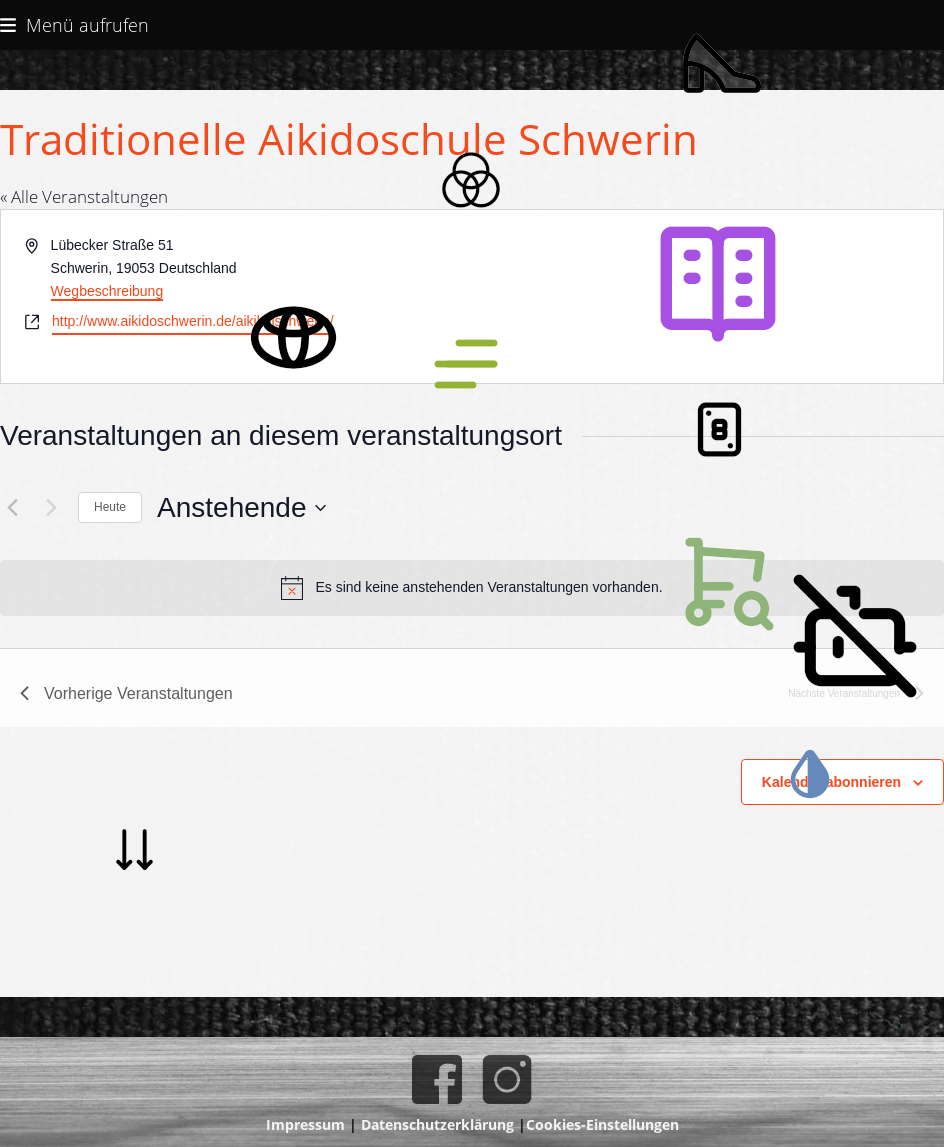 Image resolution: width=944 pixels, height=1147 pixels. Describe the element at coordinates (471, 181) in the screenshot. I see `view overlapping data or shared elements` at that location.